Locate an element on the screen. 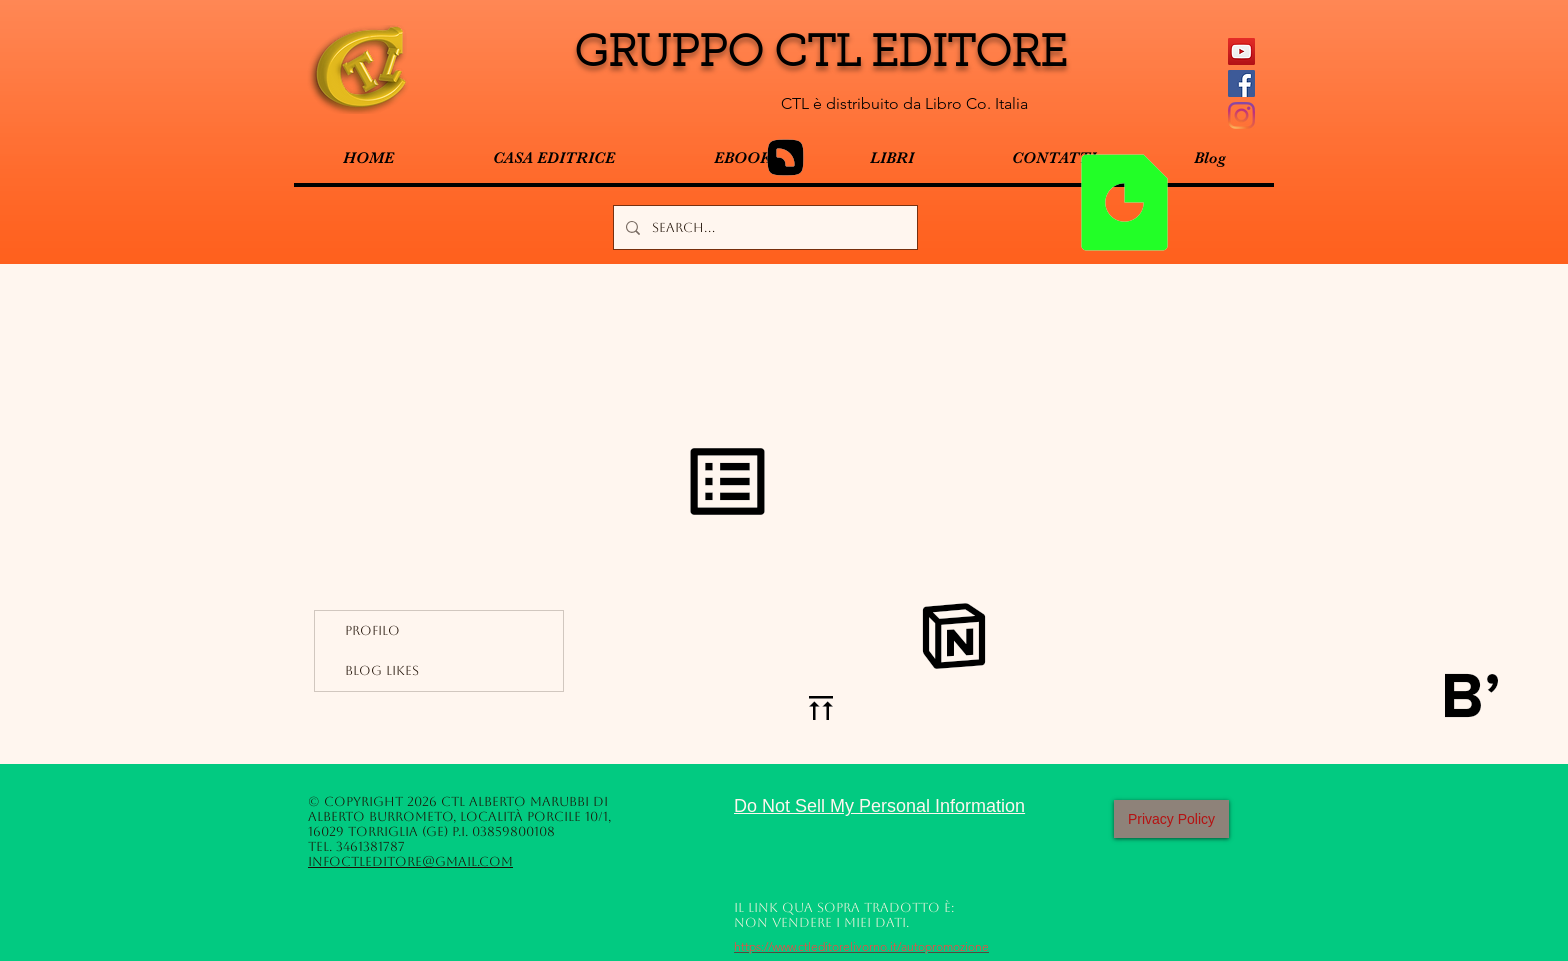 Image resolution: width=1568 pixels, height=961 pixels. switch to list view is located at coordinates (727, 481).